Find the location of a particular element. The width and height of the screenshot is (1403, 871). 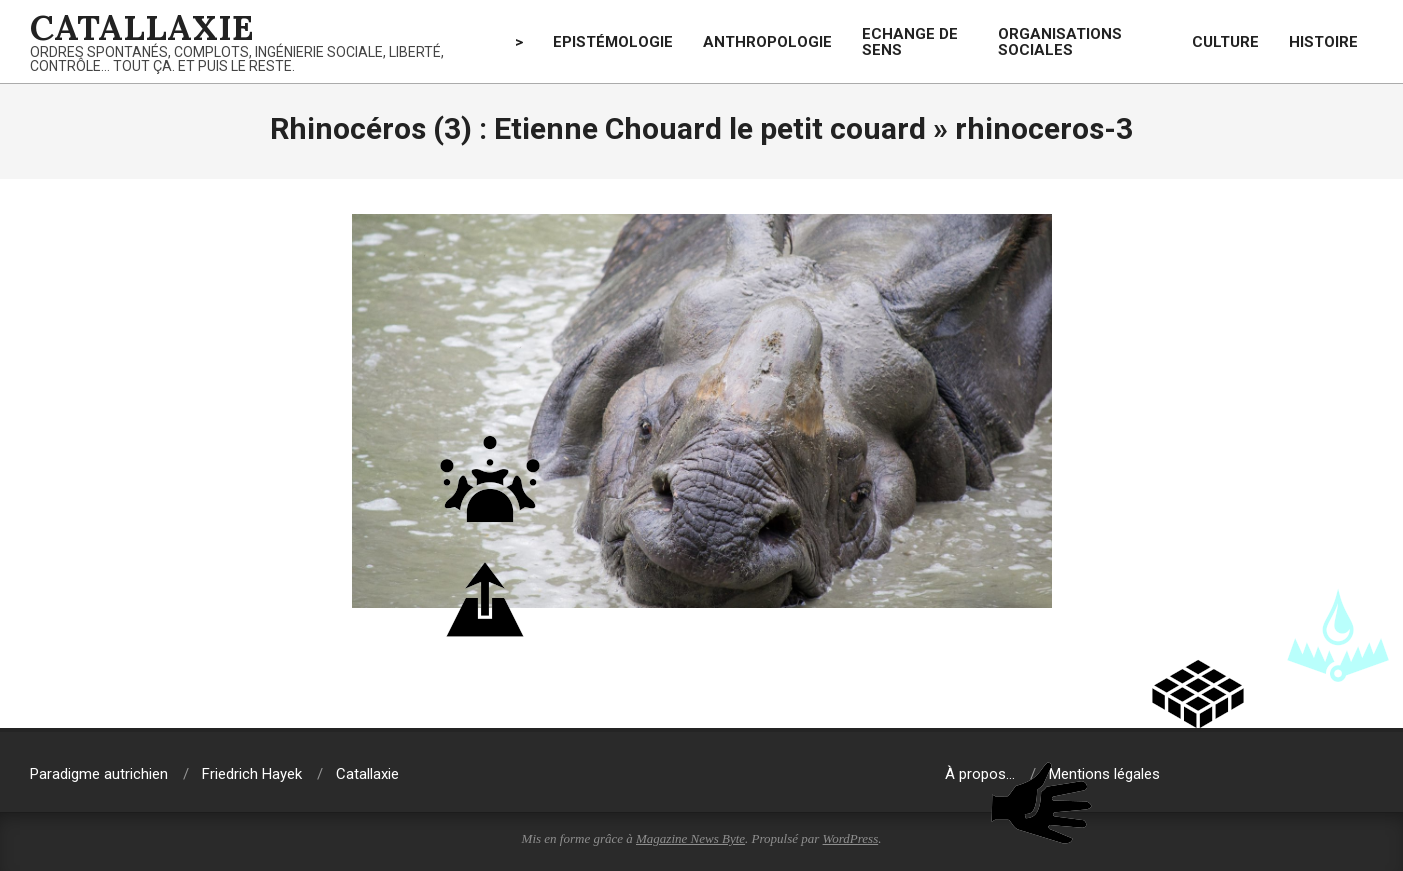

indicates a corrosive or acid-based attack/ability is located at coordinates (490, 479).